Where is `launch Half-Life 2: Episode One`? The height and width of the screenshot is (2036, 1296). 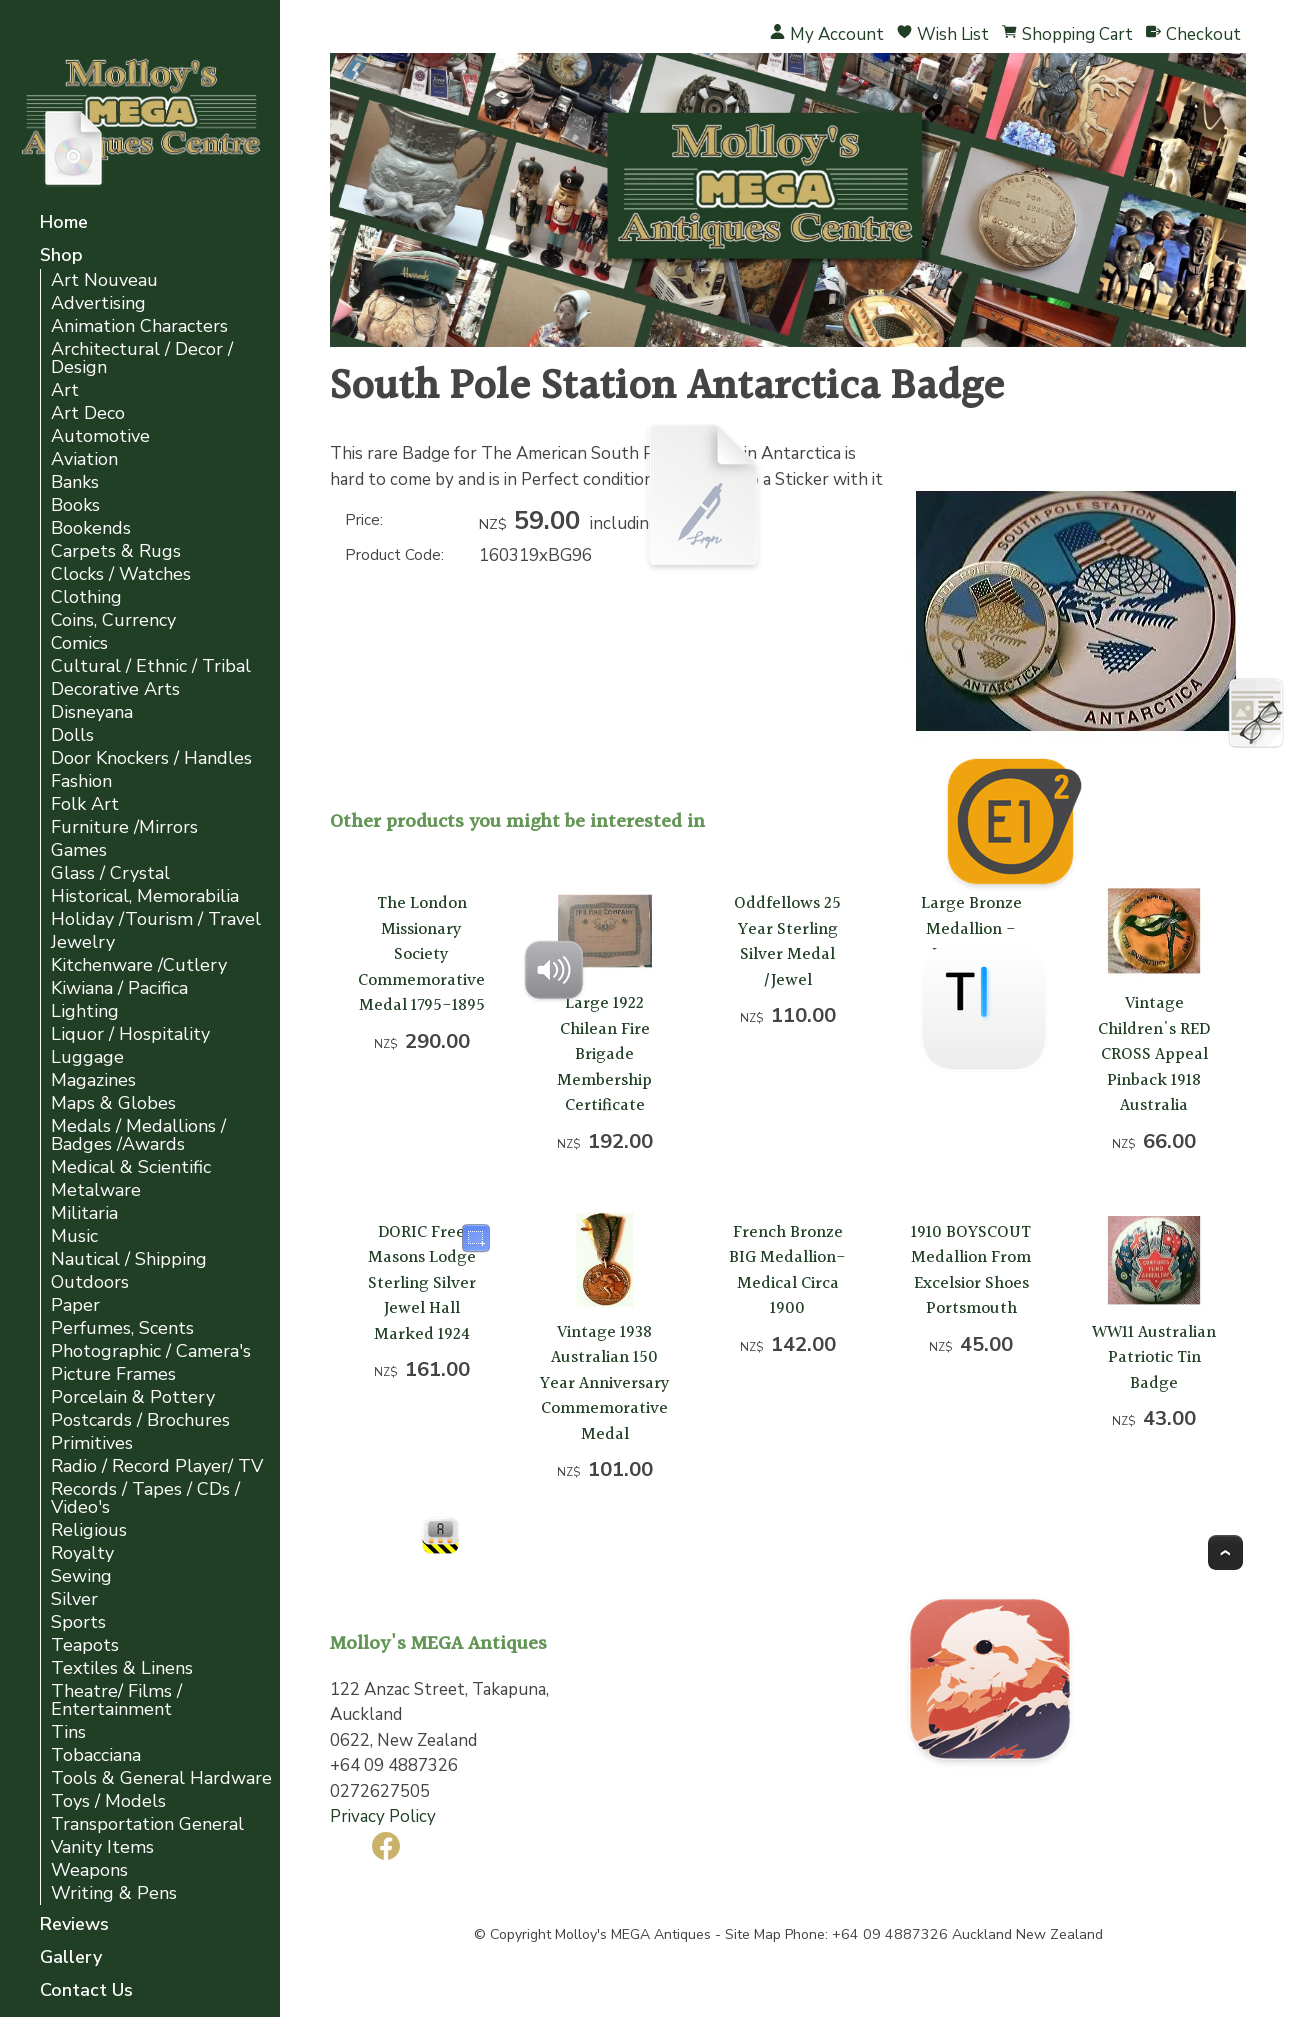 launch Half-Life 2: Episode One is located at coordinates (1010, 821).